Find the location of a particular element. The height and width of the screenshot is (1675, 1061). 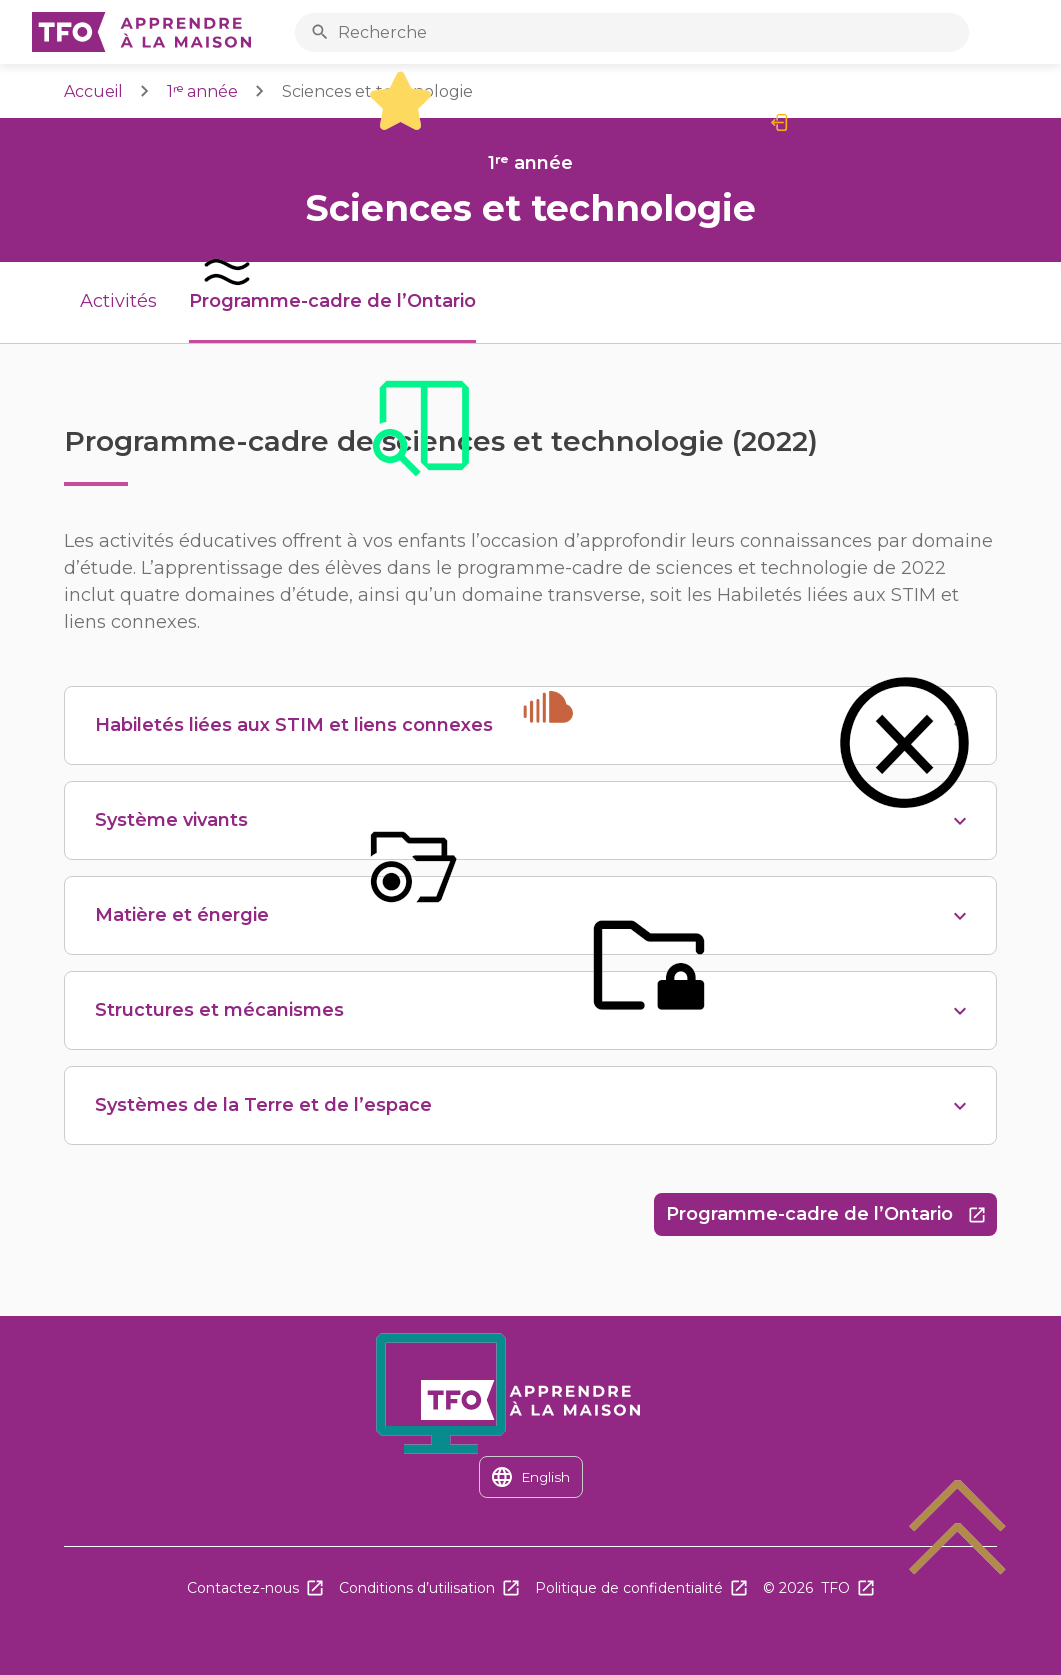

indicates an error or failed action is located at coordinates (905, 742).